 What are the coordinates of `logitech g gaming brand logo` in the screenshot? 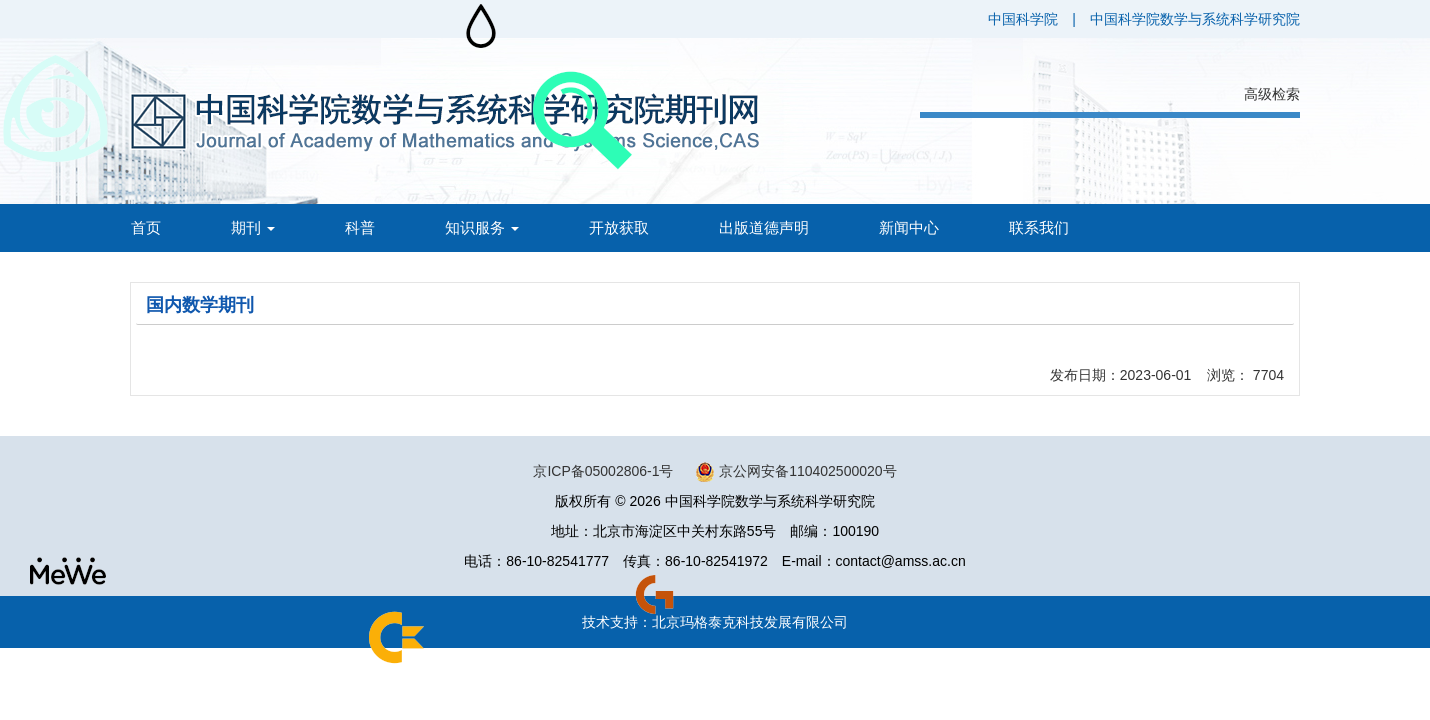 It's located at (654, 594).